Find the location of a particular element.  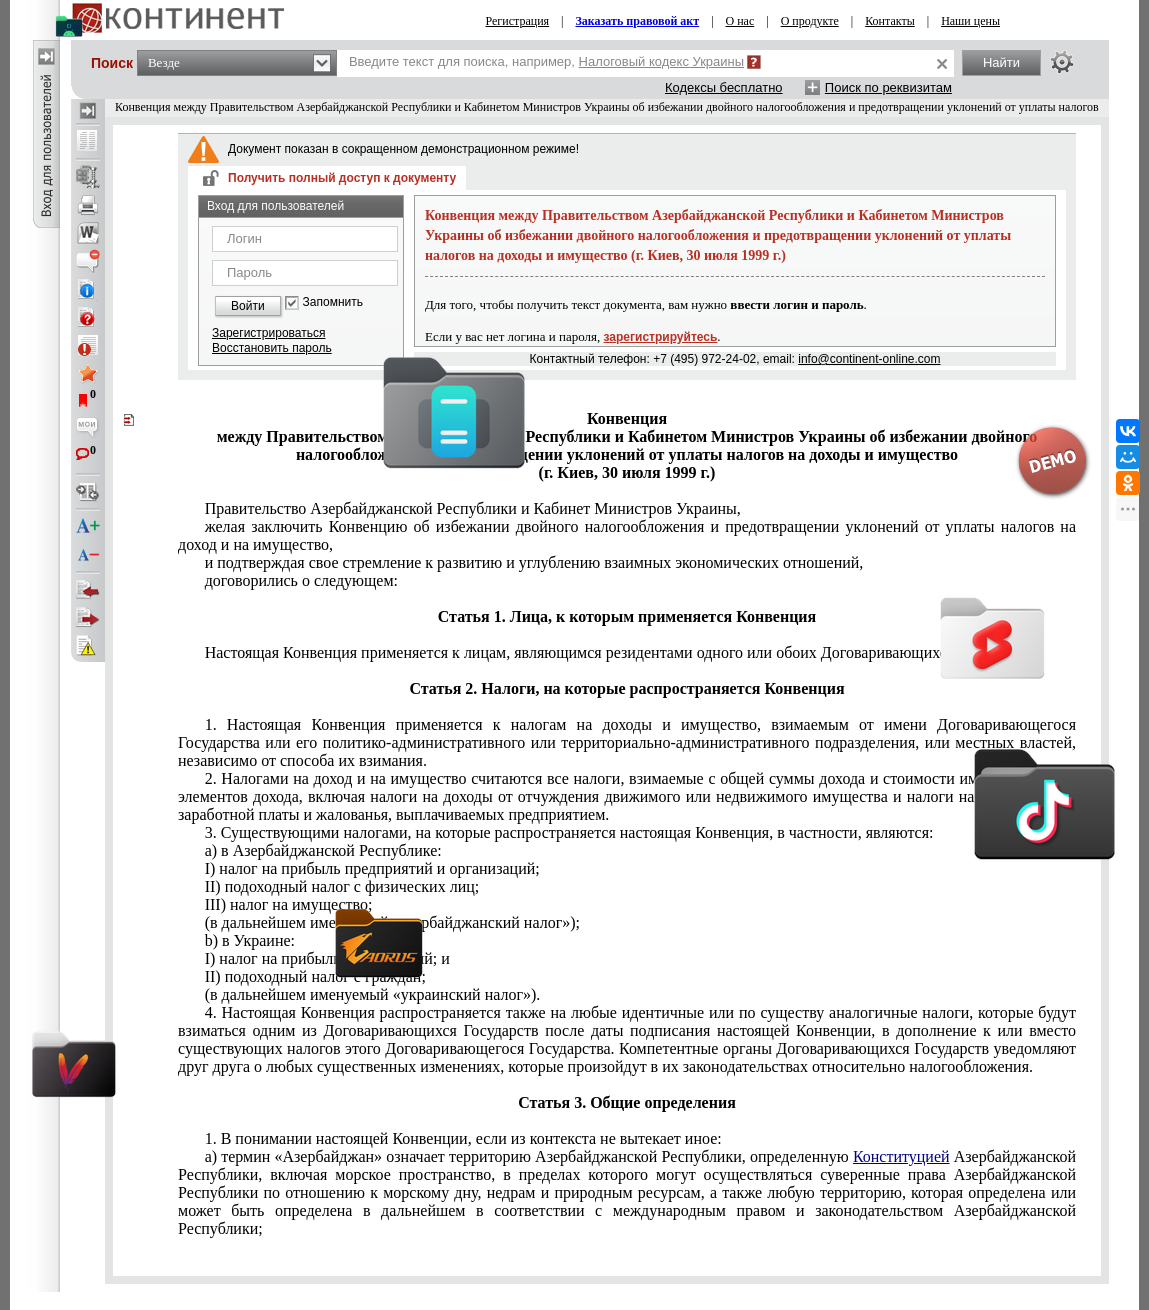

open Hyper-V virtual machine files folder is located at coordinates (453, 416).